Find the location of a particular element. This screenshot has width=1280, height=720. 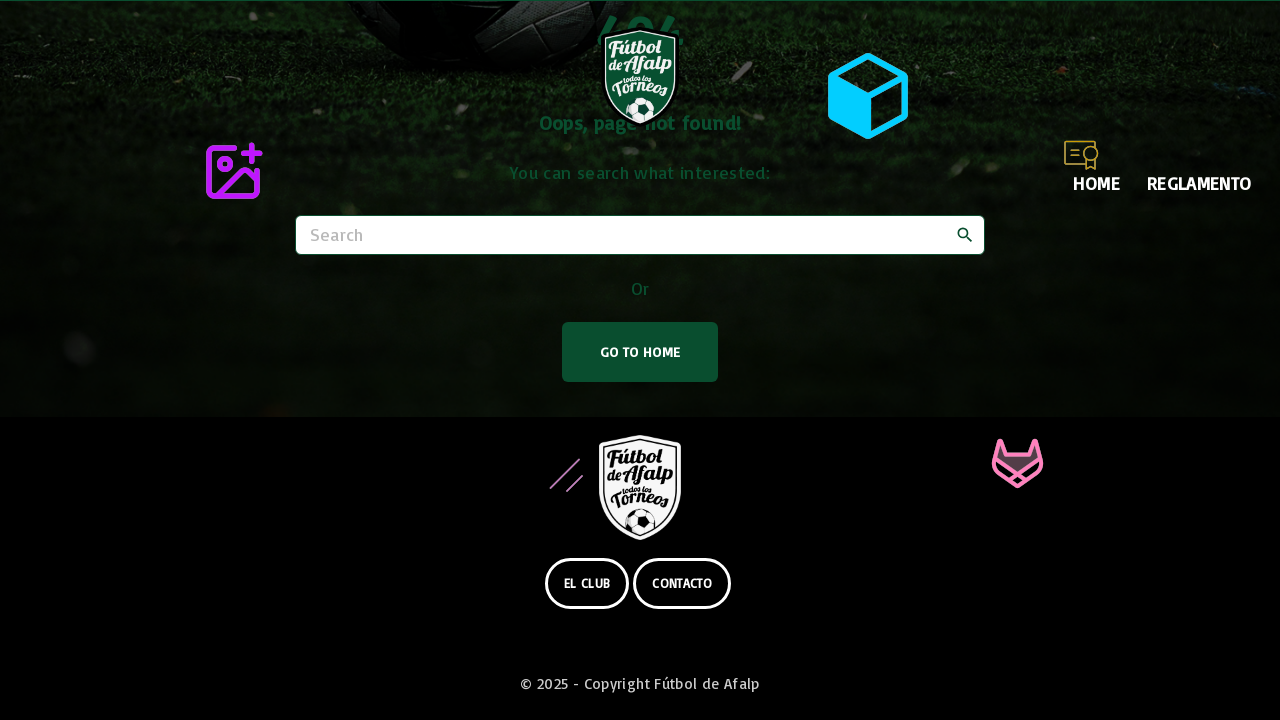

add a new image or photo is located at coordinates (233, 172).